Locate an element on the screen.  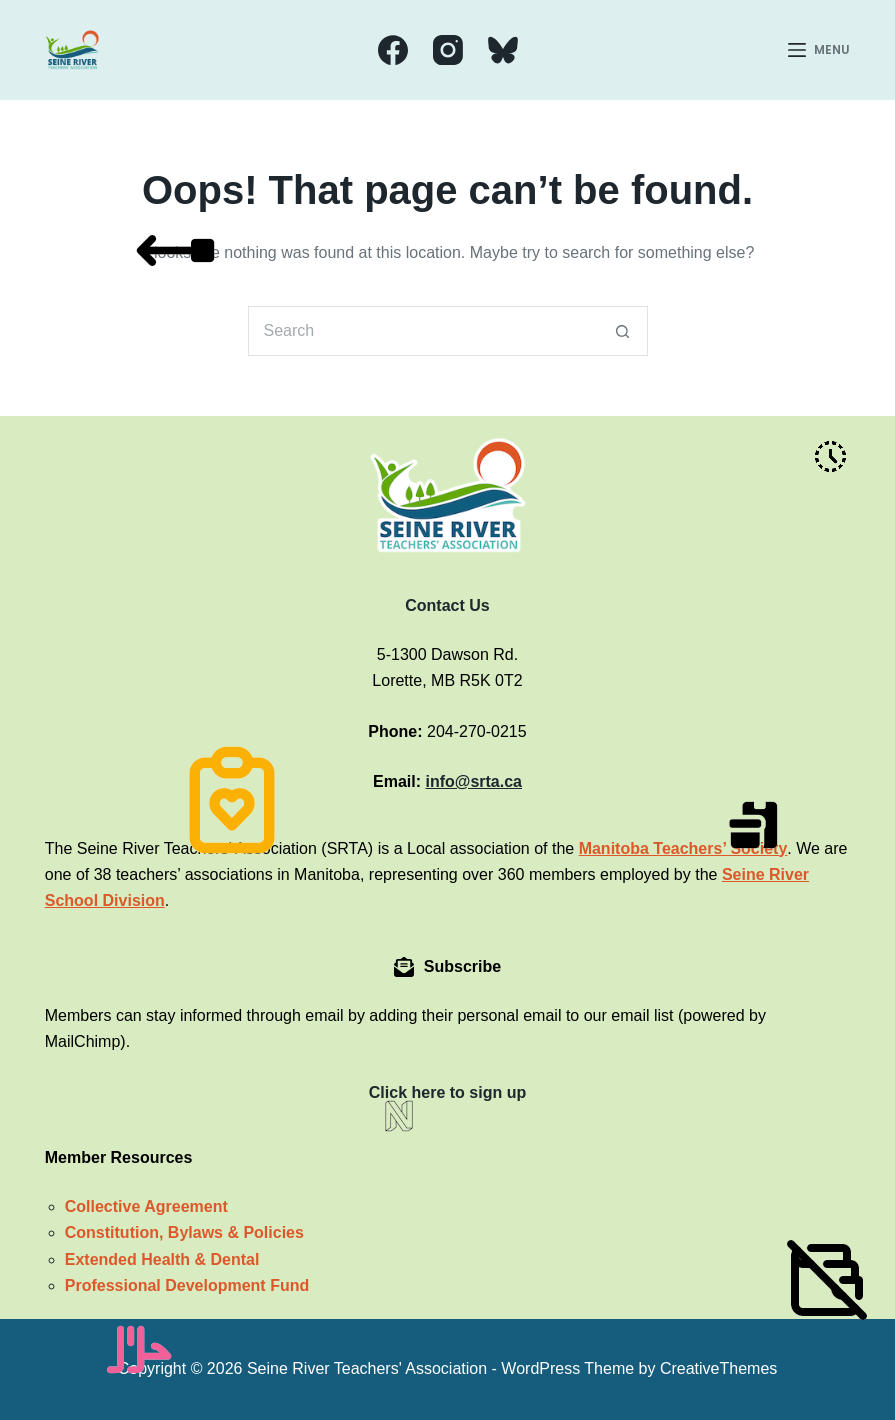
neos brand logo is located at coordinates (399, 1116).